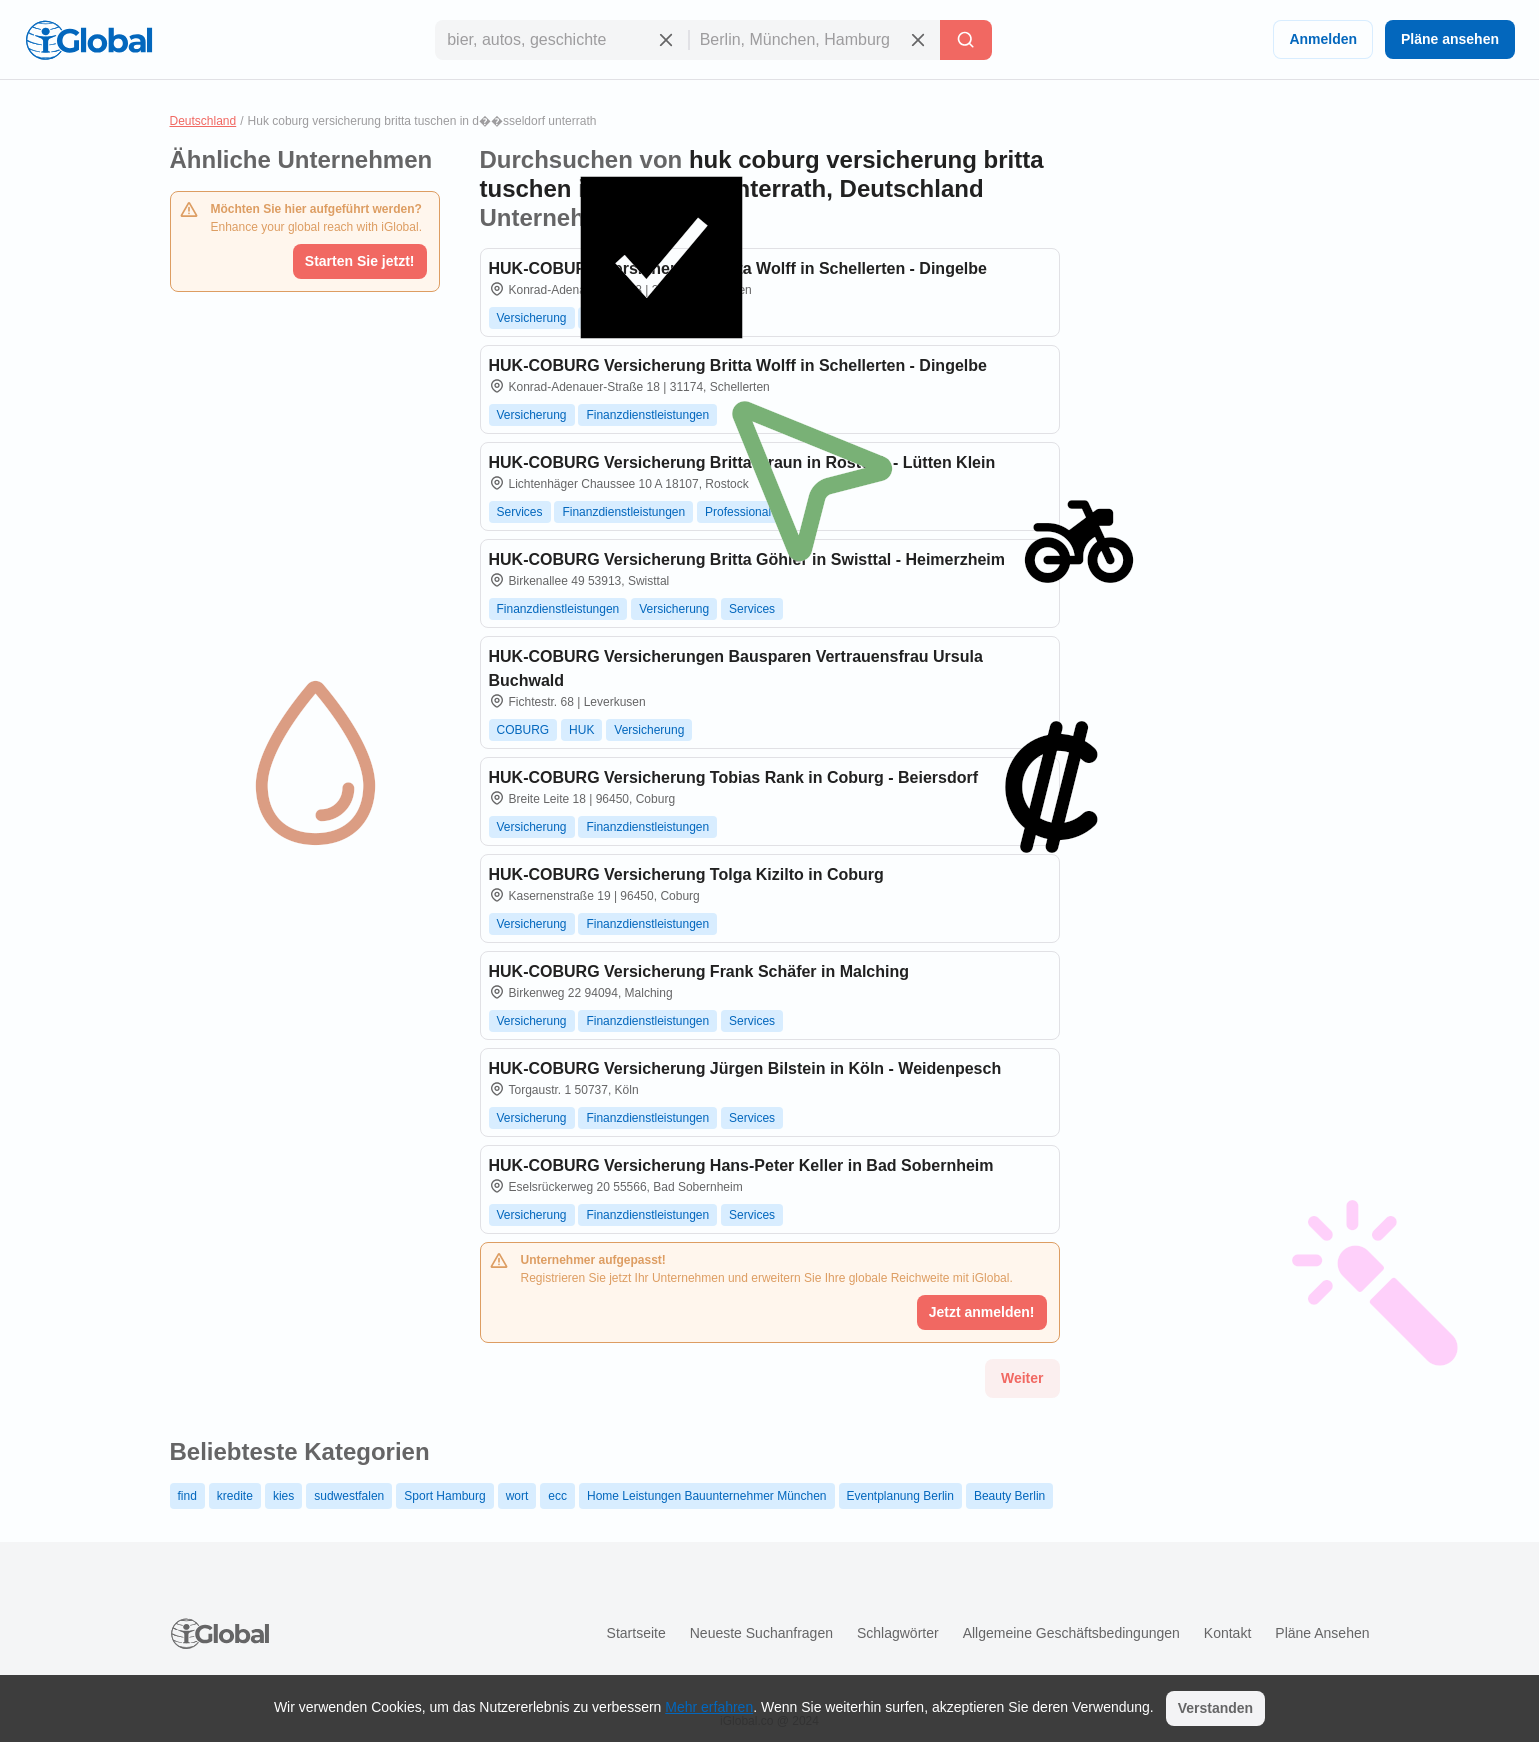  What do you see at coordinates (808, 477) in the screenshot?
I see `cursor or pointer indicator` at bounding box center [808, 477].